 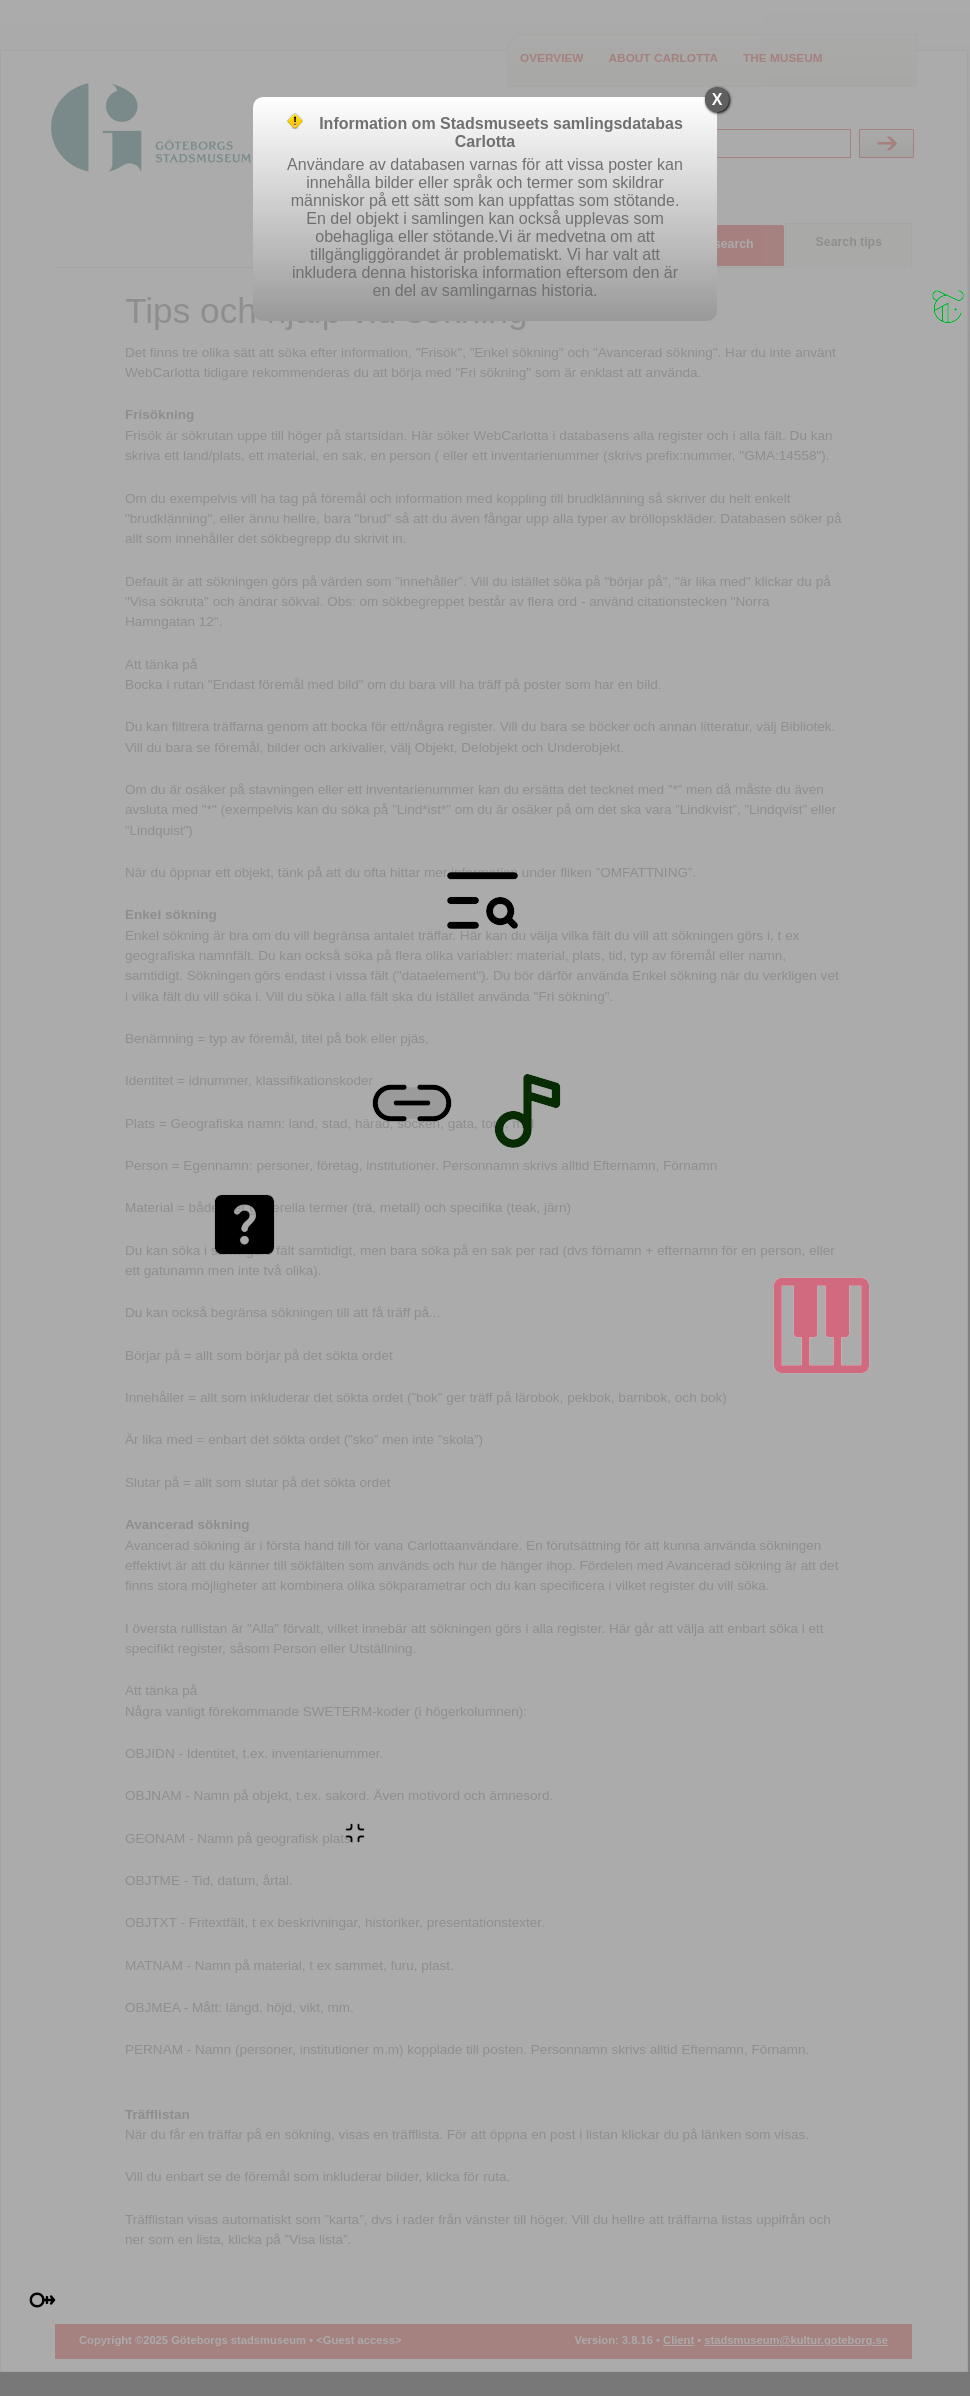 What do you see at coordinates (821, 1325) in the screenshot?
I see `open music or piano app` at bounding box center [821, 1325].